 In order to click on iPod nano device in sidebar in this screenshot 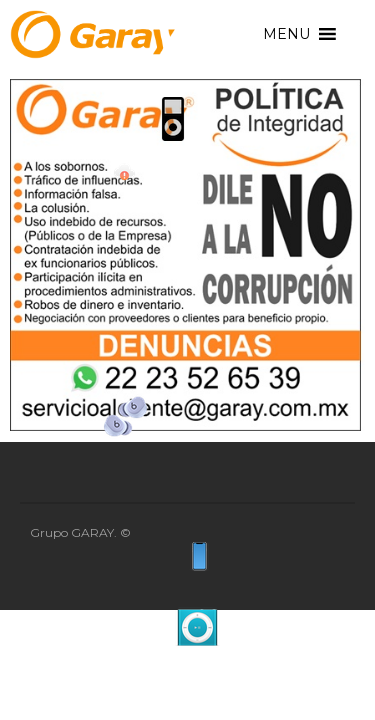, I will do `click(173, 119)`.